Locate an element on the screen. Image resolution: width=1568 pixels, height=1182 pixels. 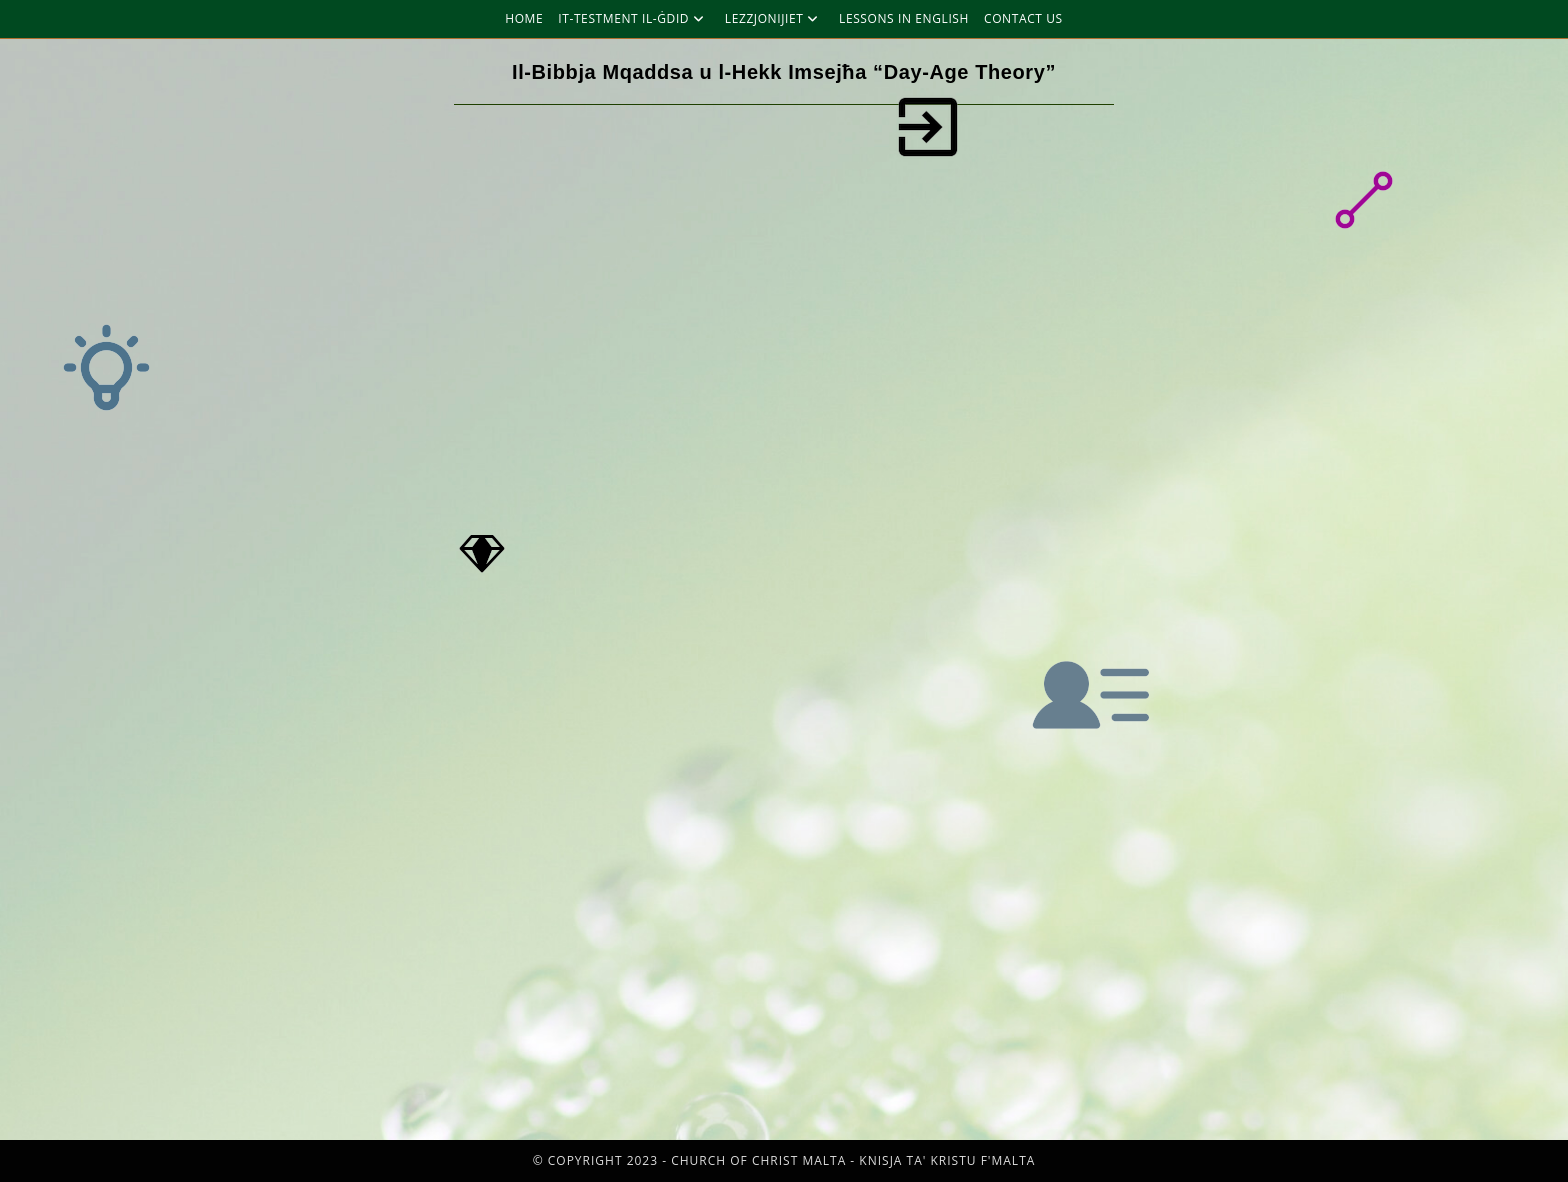
view tips or suggestions is located at coordinates (106, 367).